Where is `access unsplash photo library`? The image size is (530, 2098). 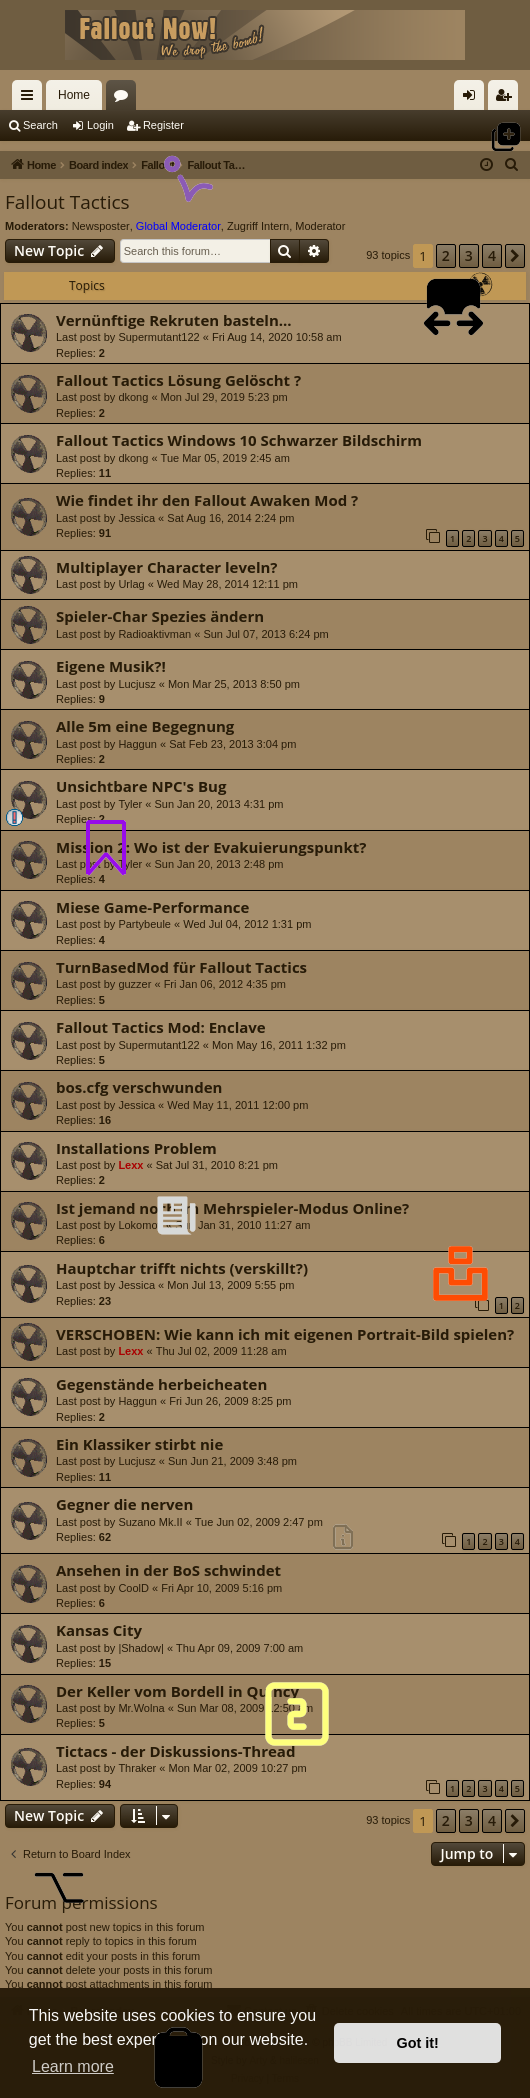 access unsplash photo library is located at coordinates (460, 1273).